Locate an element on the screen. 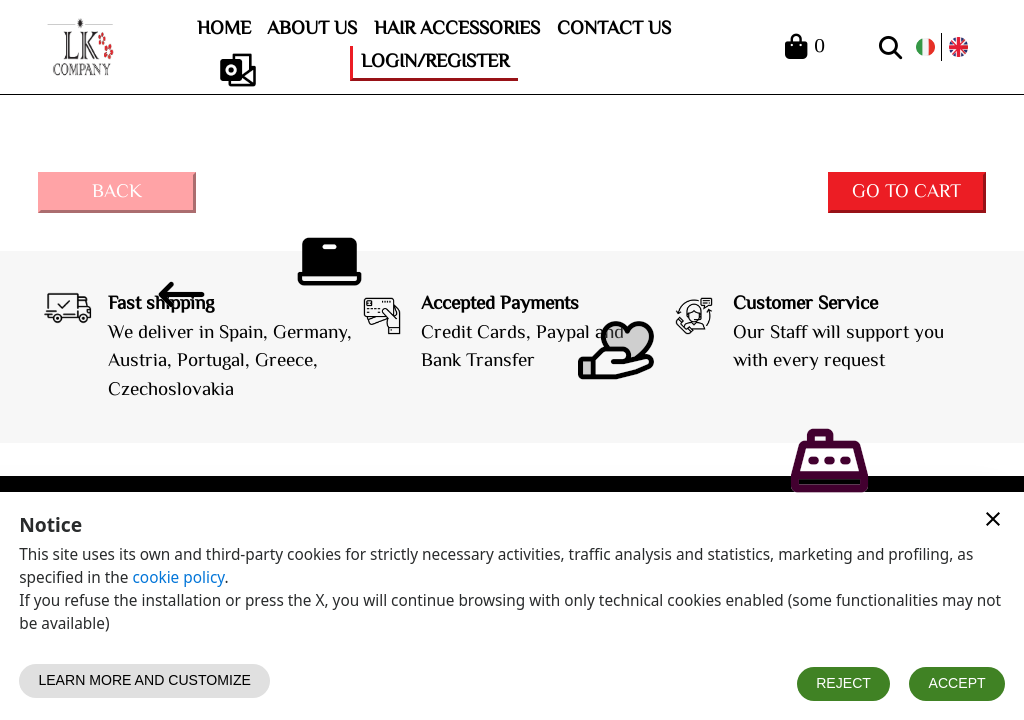 This screenshot has width=1024, height=720. donate or give to charity is located at coordinates (618, 351).